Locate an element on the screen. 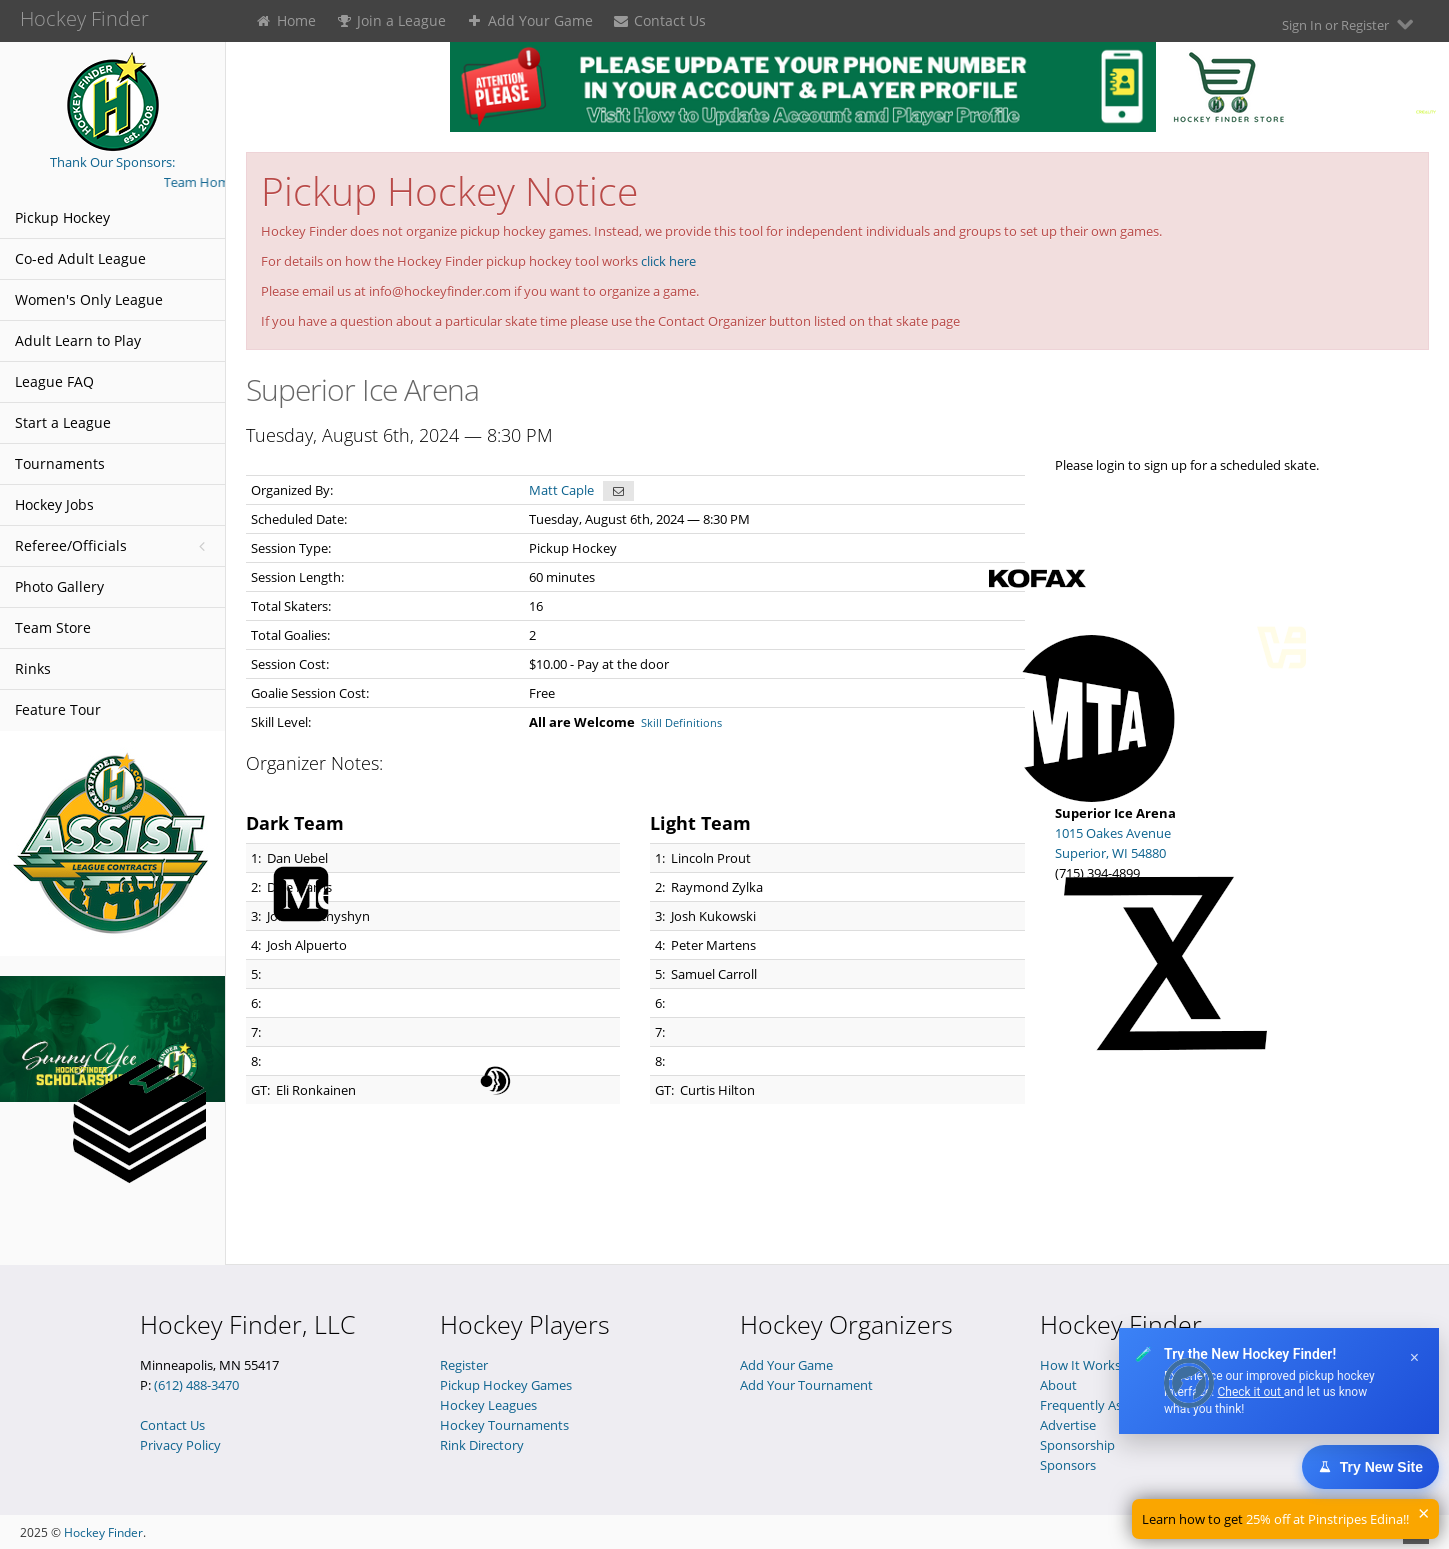  open librewolf browser is located at coordinates (1189, 1383).